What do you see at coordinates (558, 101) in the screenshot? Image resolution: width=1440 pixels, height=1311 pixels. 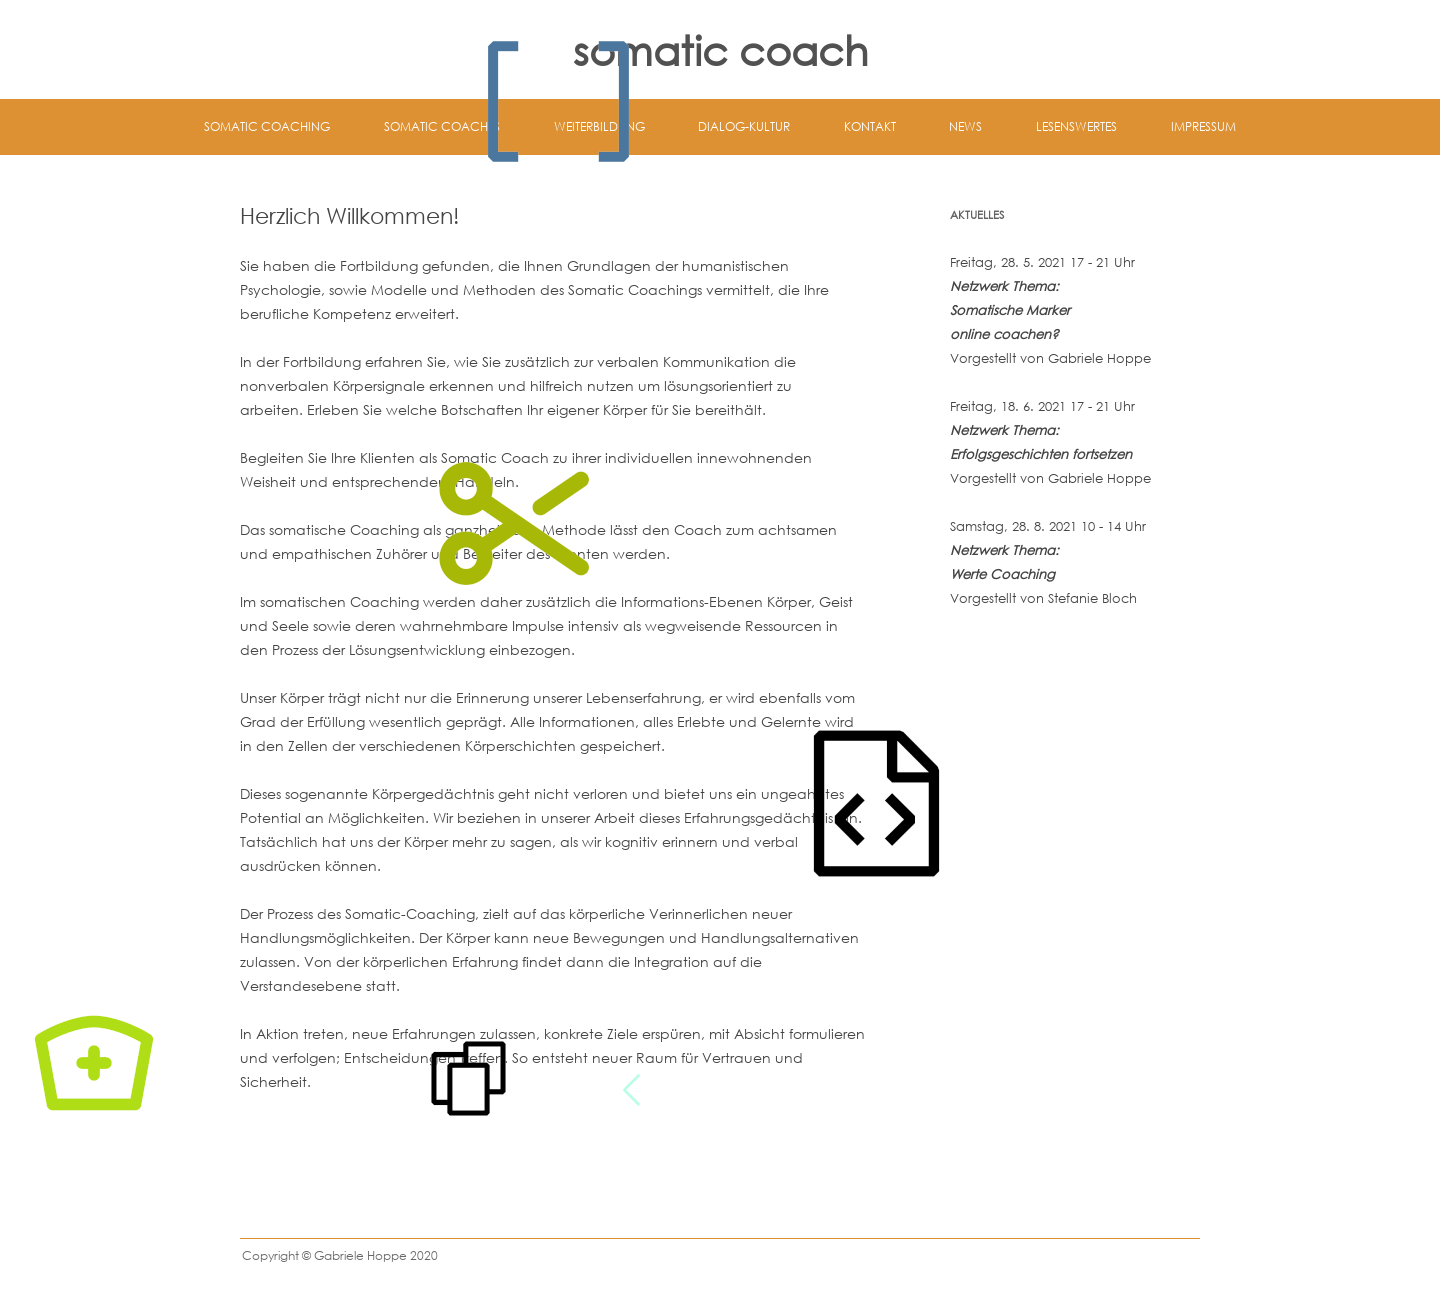 I see `indicates an array data type in code` at bounding box center [558, 101].